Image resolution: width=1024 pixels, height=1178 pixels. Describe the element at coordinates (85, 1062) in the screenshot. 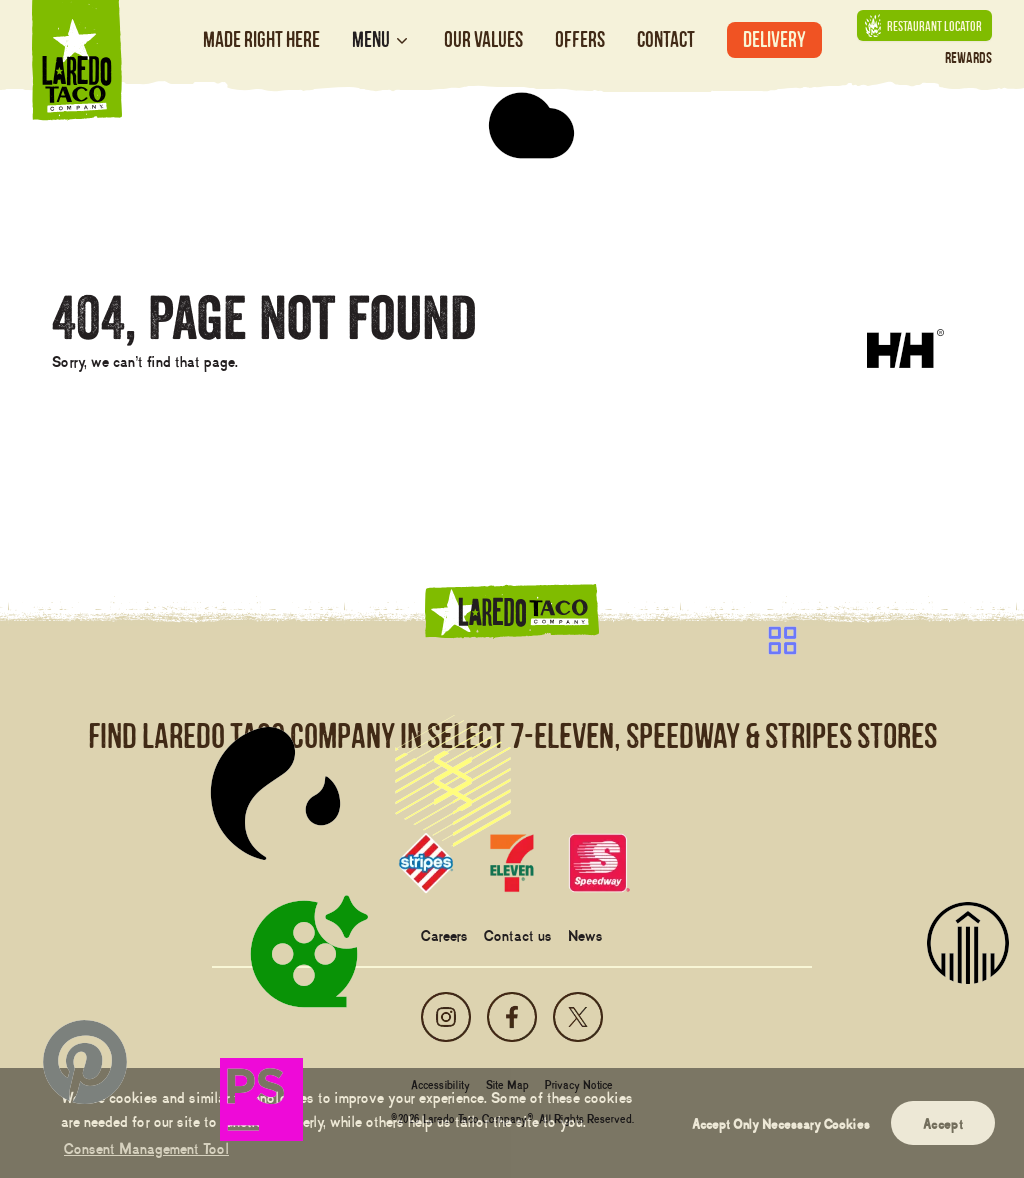

I see `open Pinterest app` at that location.